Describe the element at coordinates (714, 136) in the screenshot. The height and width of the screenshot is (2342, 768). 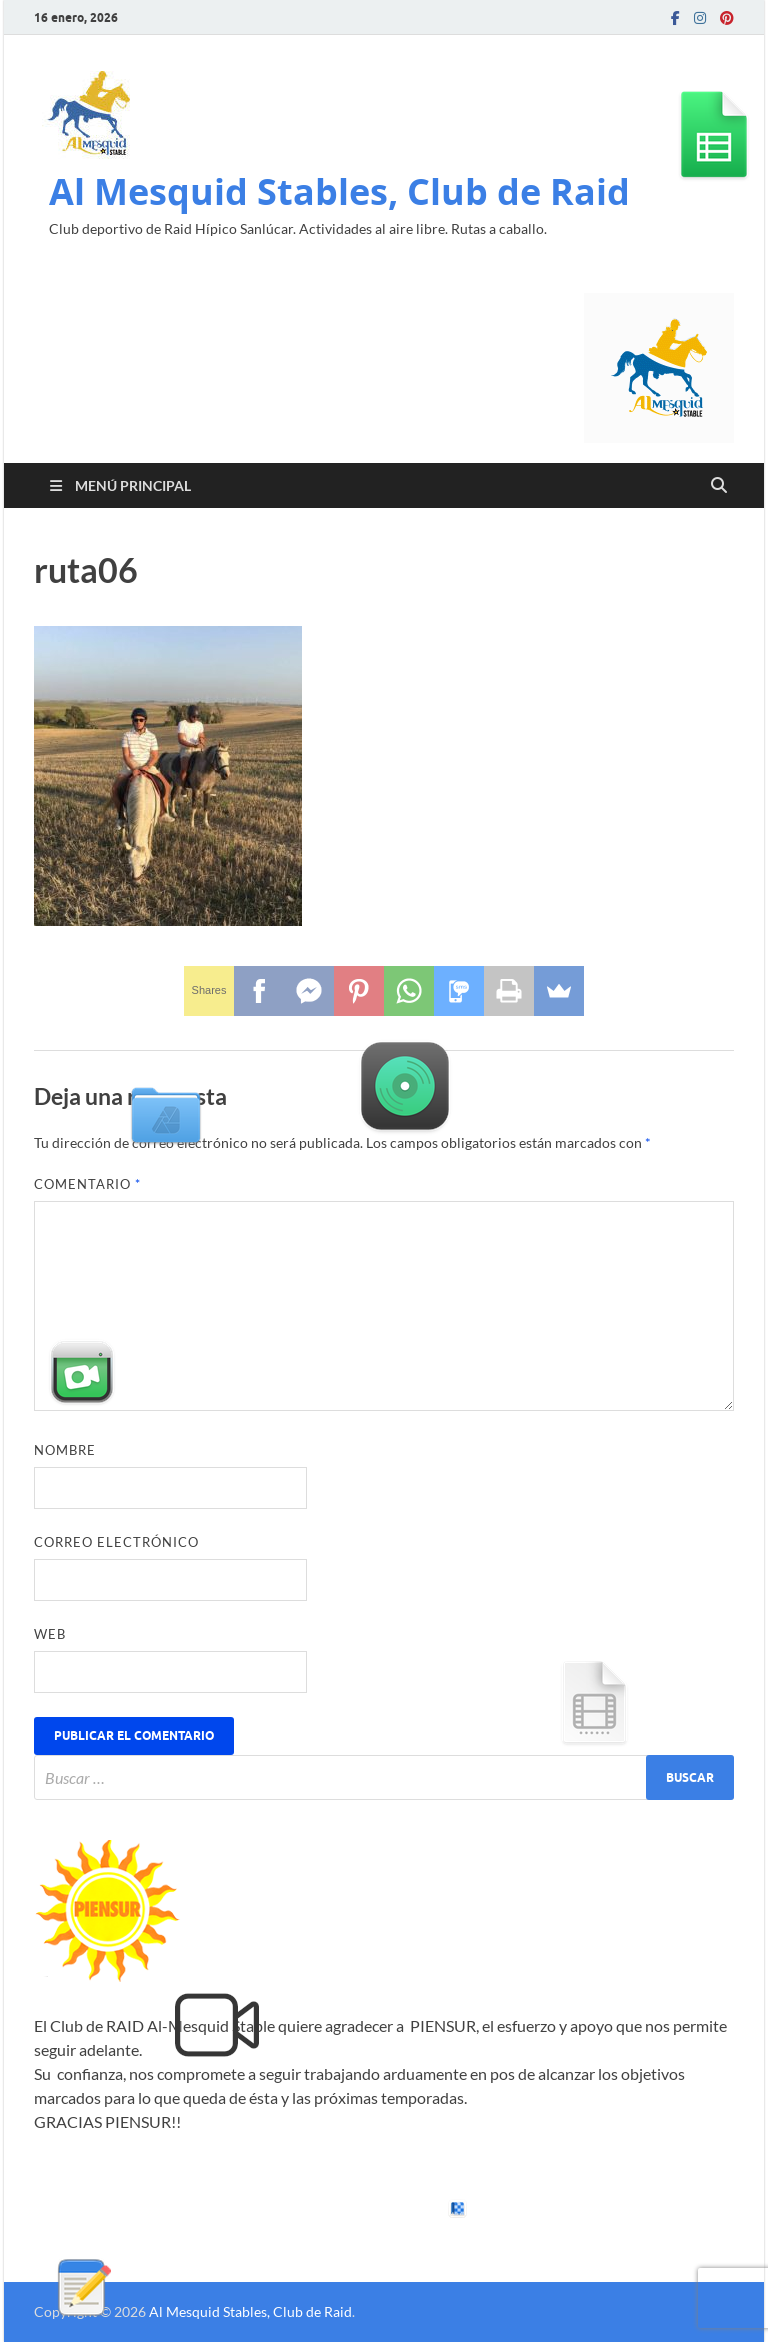
I see `open an opendocument spreadsheet template file` at that location.